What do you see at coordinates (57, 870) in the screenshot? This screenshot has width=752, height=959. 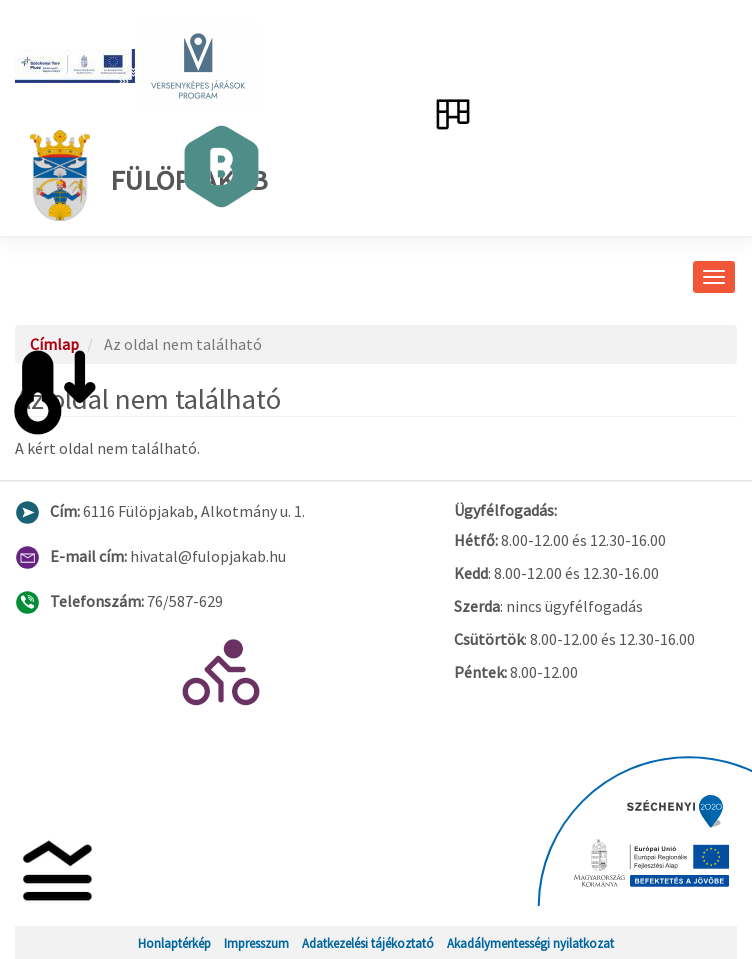 I see `toggle chart legend visibility` at bounding box center [57, 870].